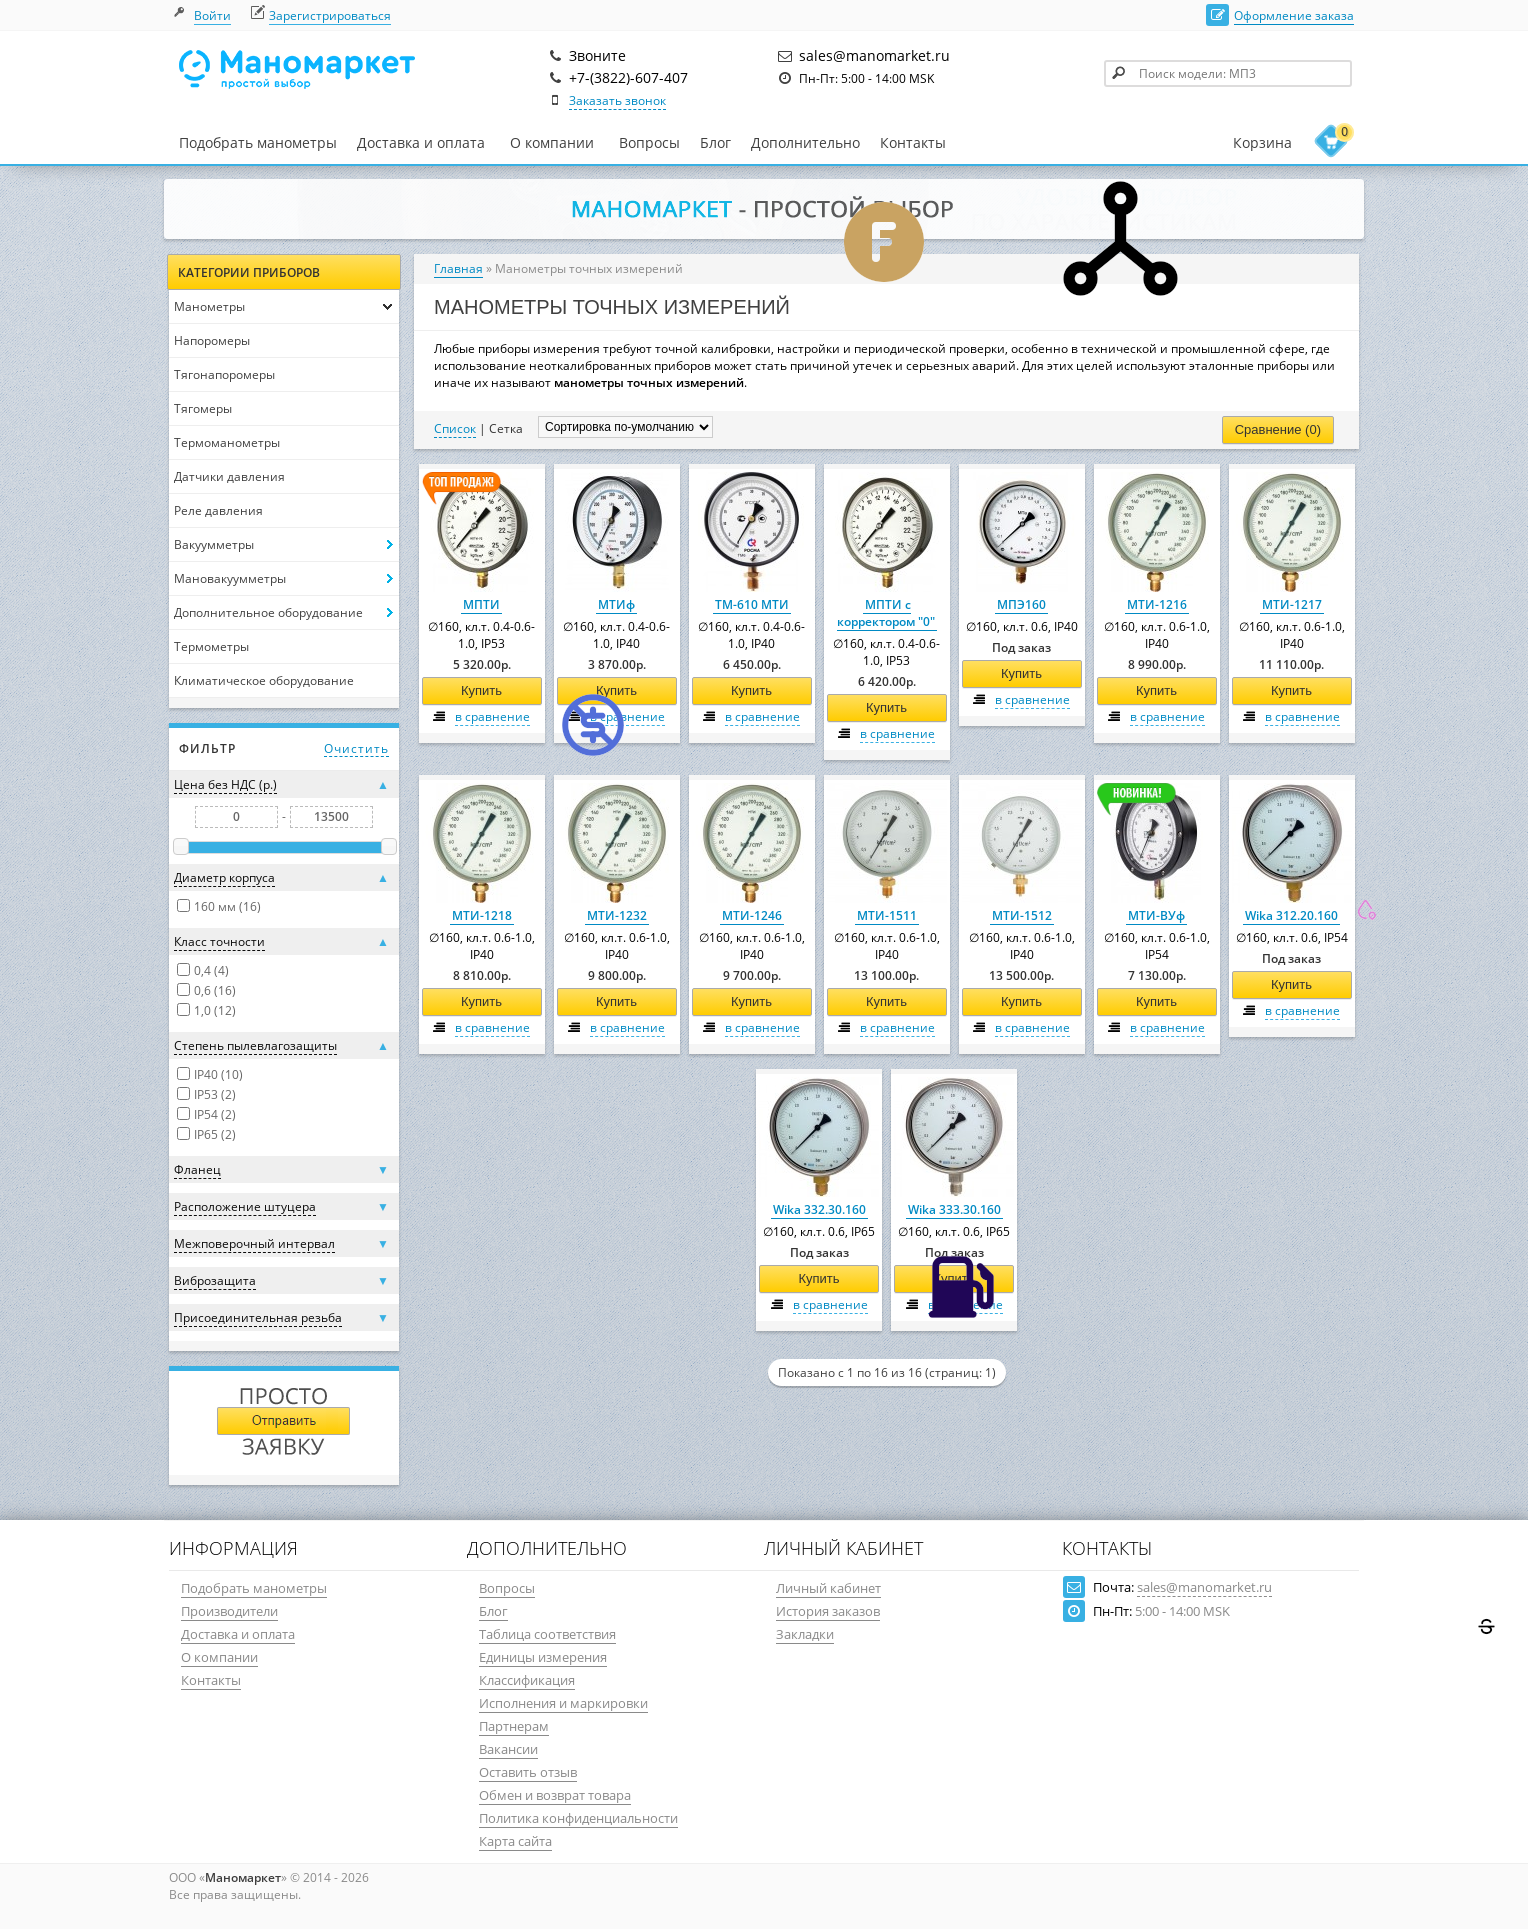 This screenshot has width=1528, height=1929. What do you see at coordinates (593, 725) in the screenshot?
I see `indicates non-commercial use license` at bounding box center [593, 725].